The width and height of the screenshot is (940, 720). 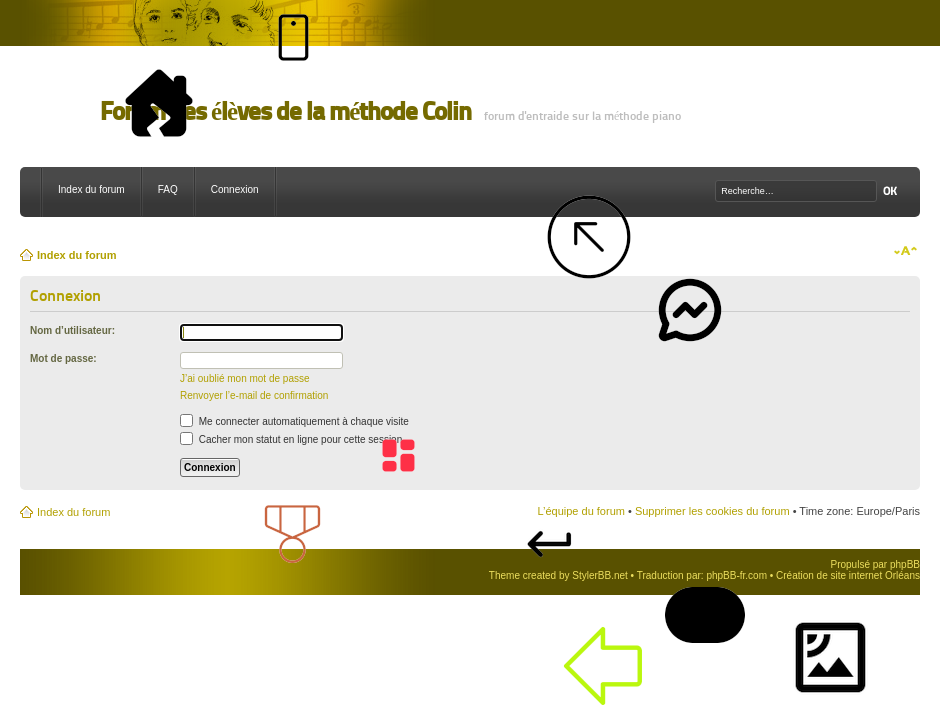 I want to click on open Facebook Messenger app, so click(x=690, y=310).